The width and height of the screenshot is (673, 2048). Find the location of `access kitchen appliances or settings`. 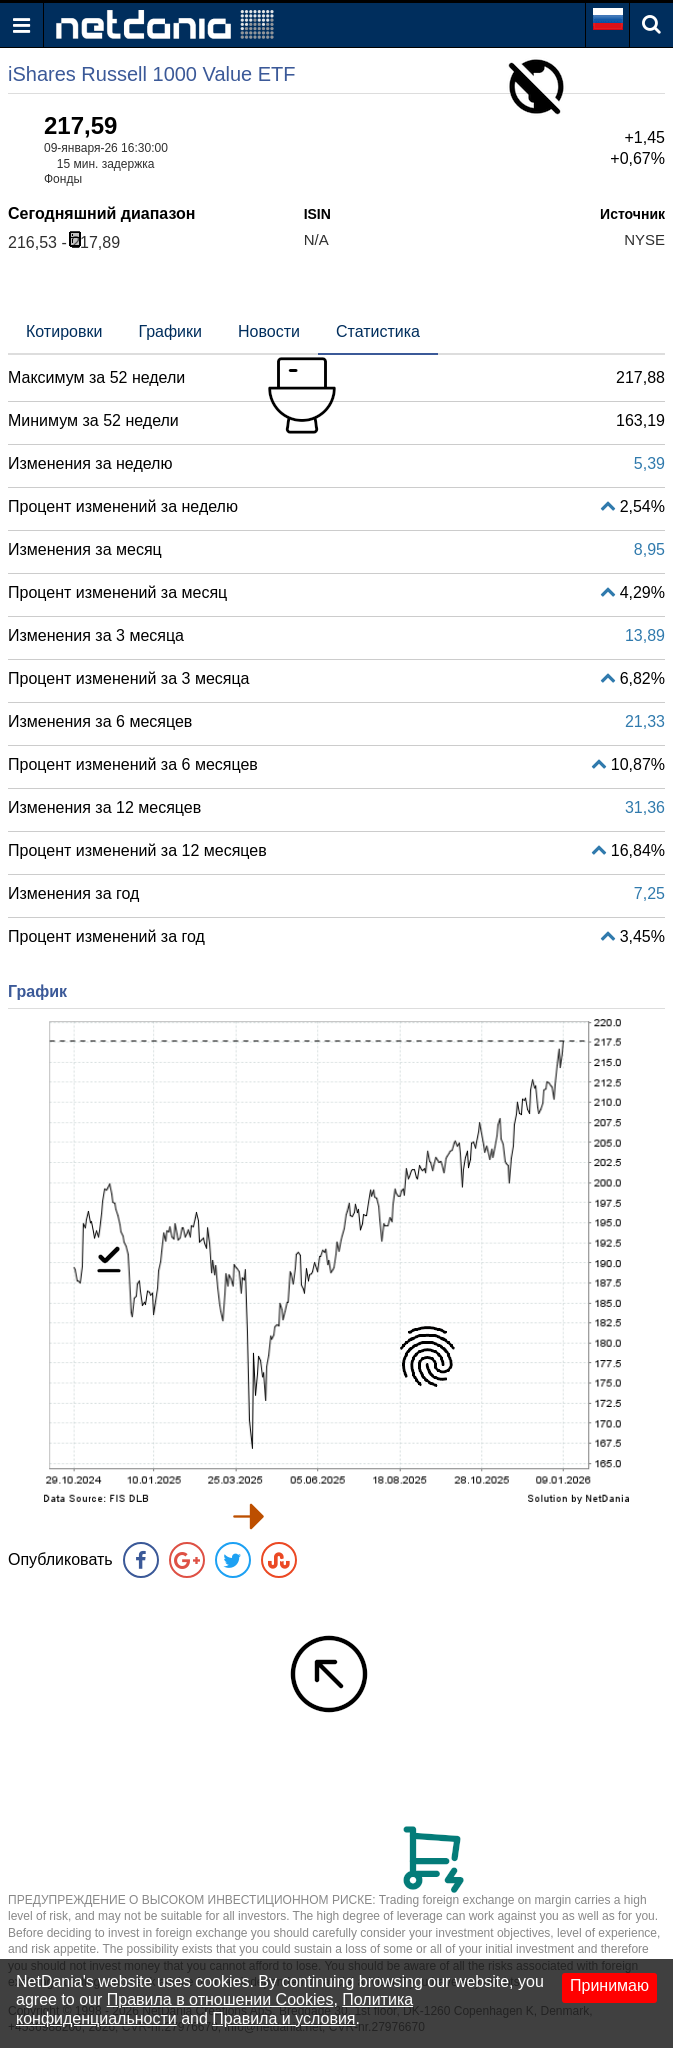

access kitchen appliances or settings is located at coordinates (75, 239).